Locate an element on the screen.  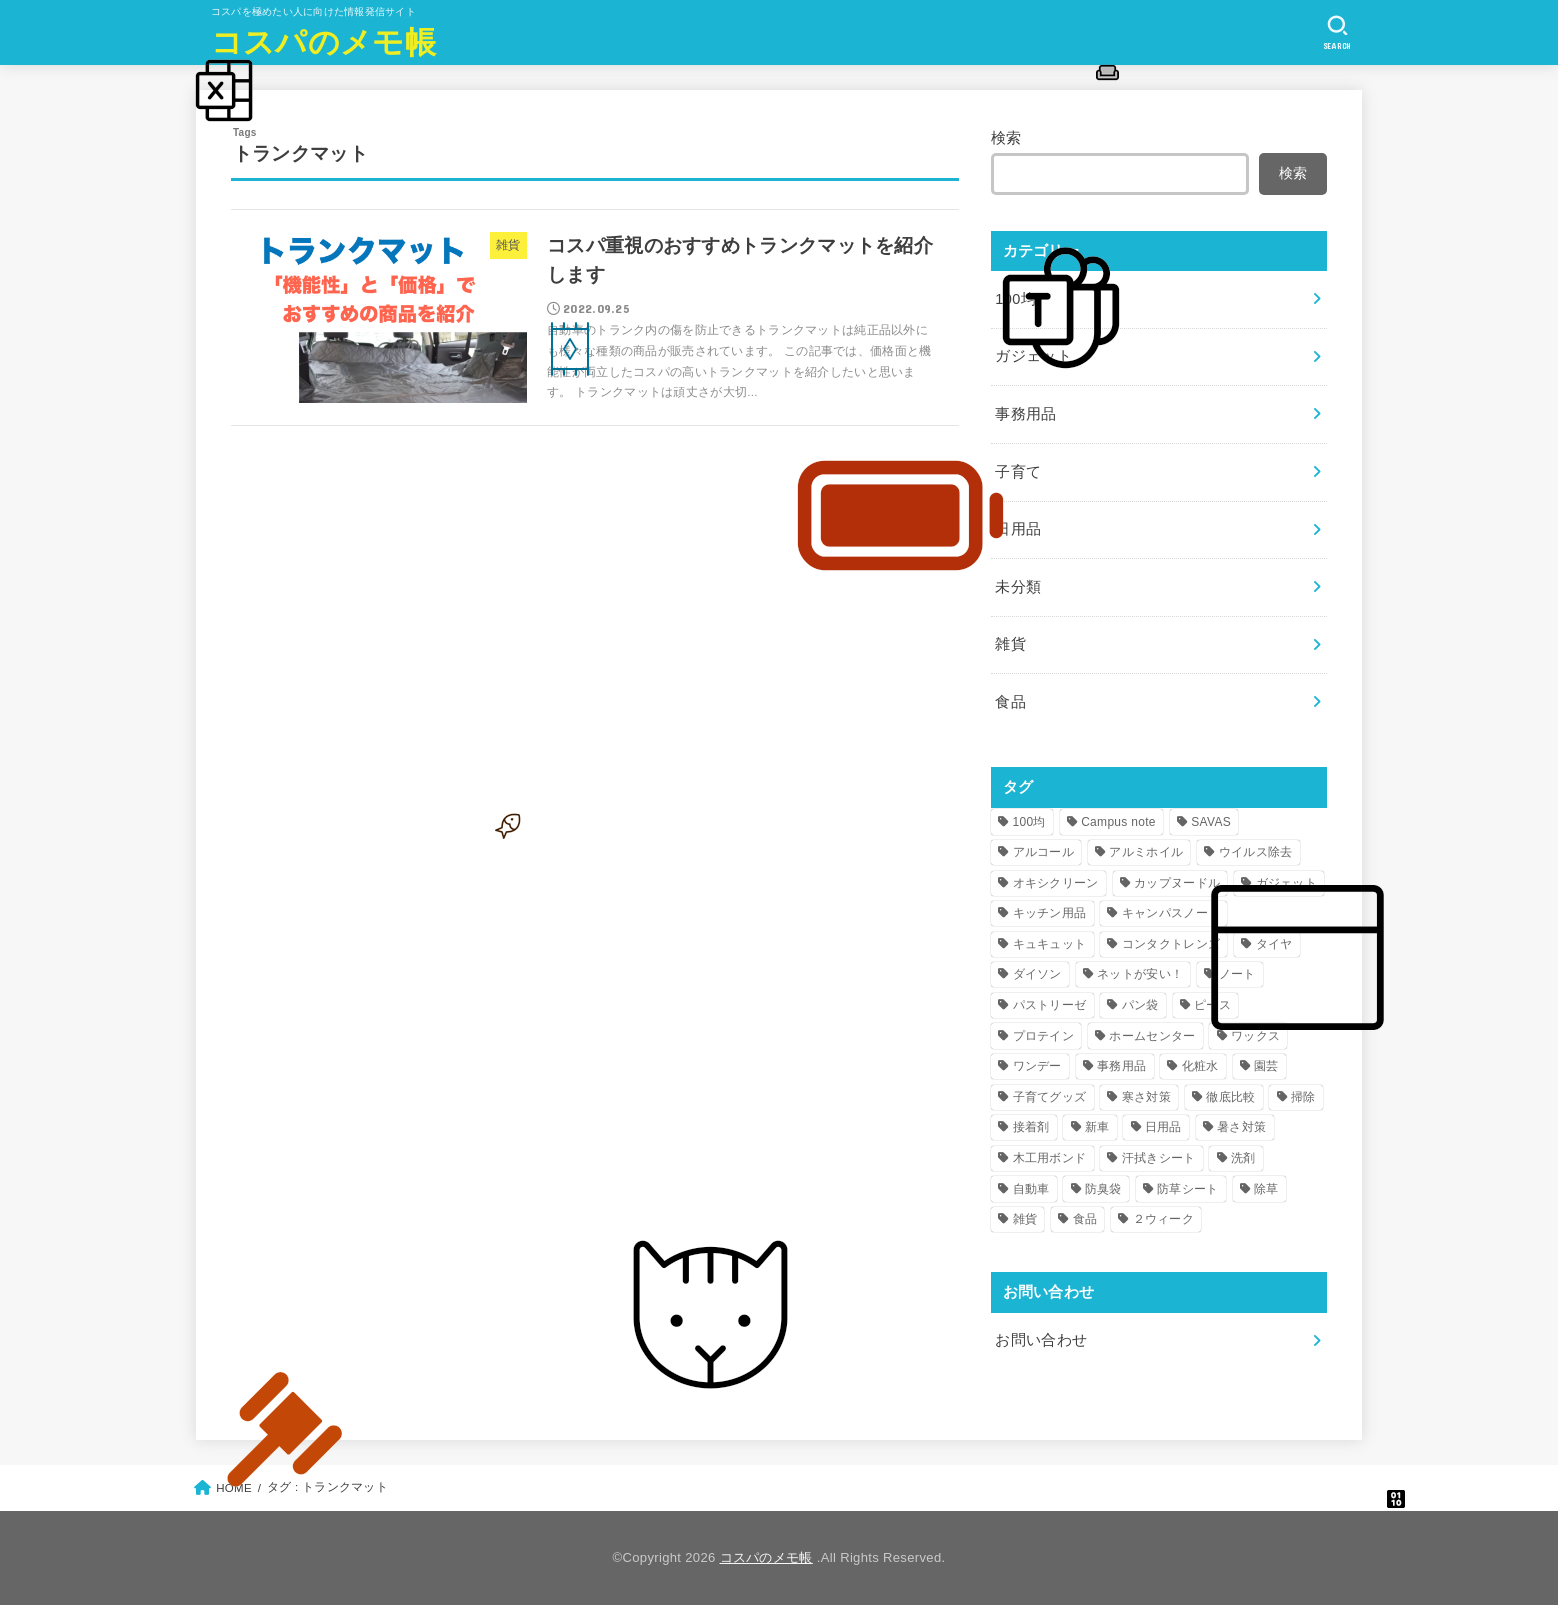
indicates seafood or fish-related content is located at coordinates (509, 825).